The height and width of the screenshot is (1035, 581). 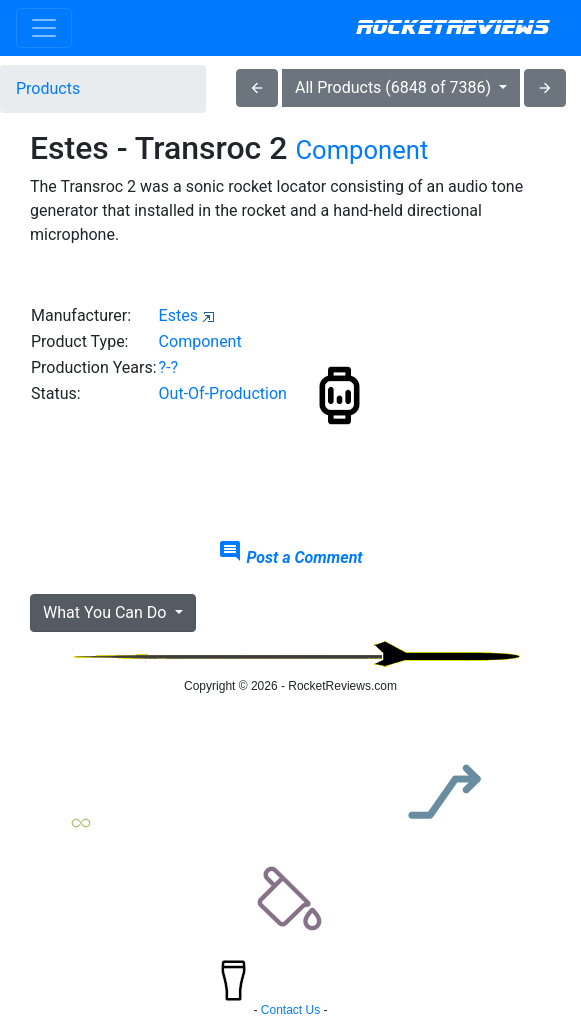 What do you see at coordinates (289, 898) in the screenshot?
I see `fill an area with color` at bounding box center [289, 898].